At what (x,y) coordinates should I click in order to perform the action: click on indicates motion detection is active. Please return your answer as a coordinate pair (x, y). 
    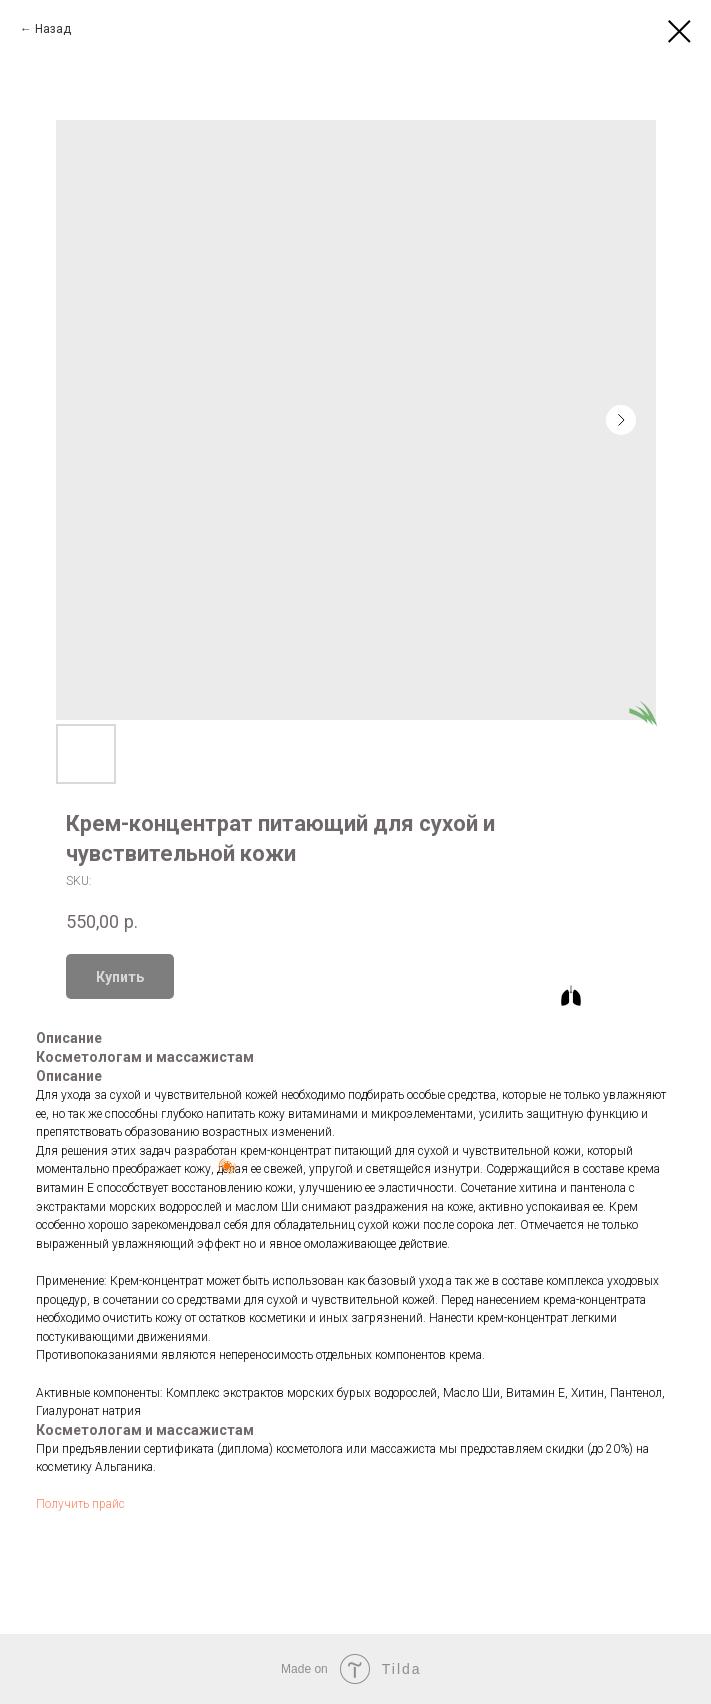
    Looking at the image, I should click on (227, 1166).